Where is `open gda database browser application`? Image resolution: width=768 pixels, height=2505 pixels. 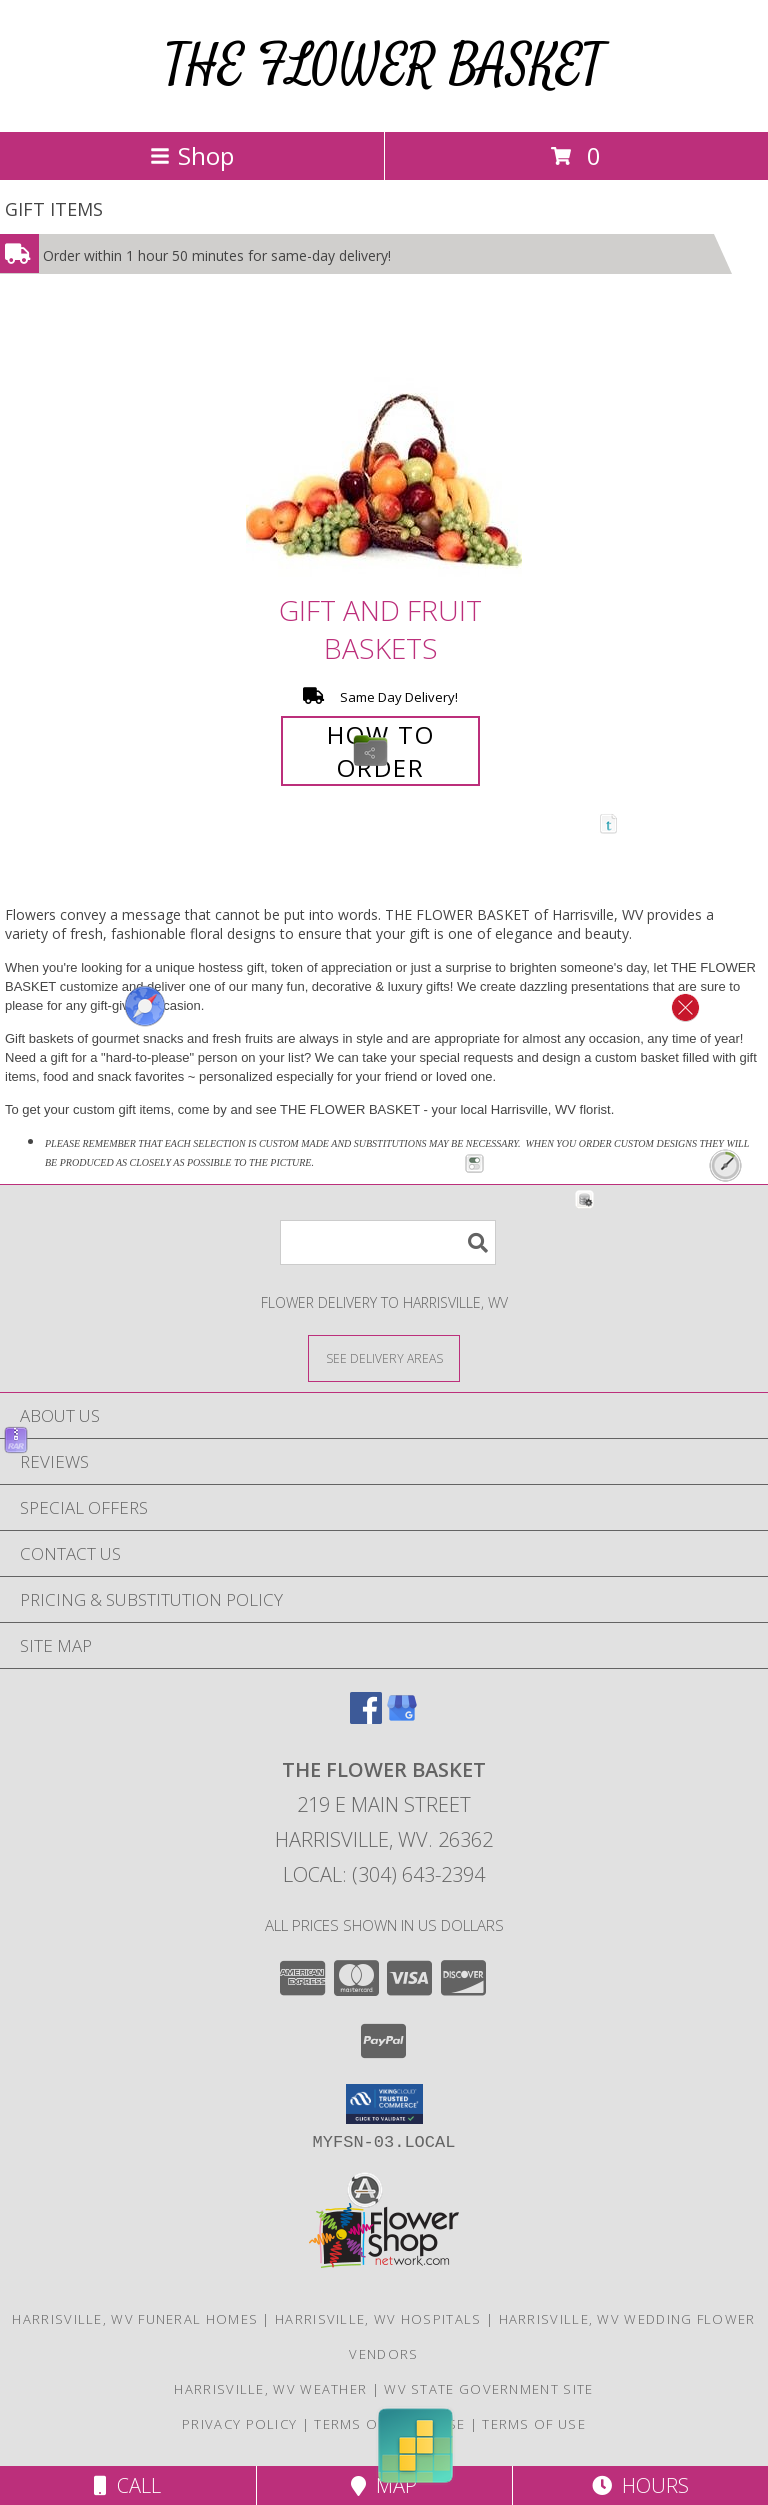
open gda database browser application is located at coordinates (584, 1199).